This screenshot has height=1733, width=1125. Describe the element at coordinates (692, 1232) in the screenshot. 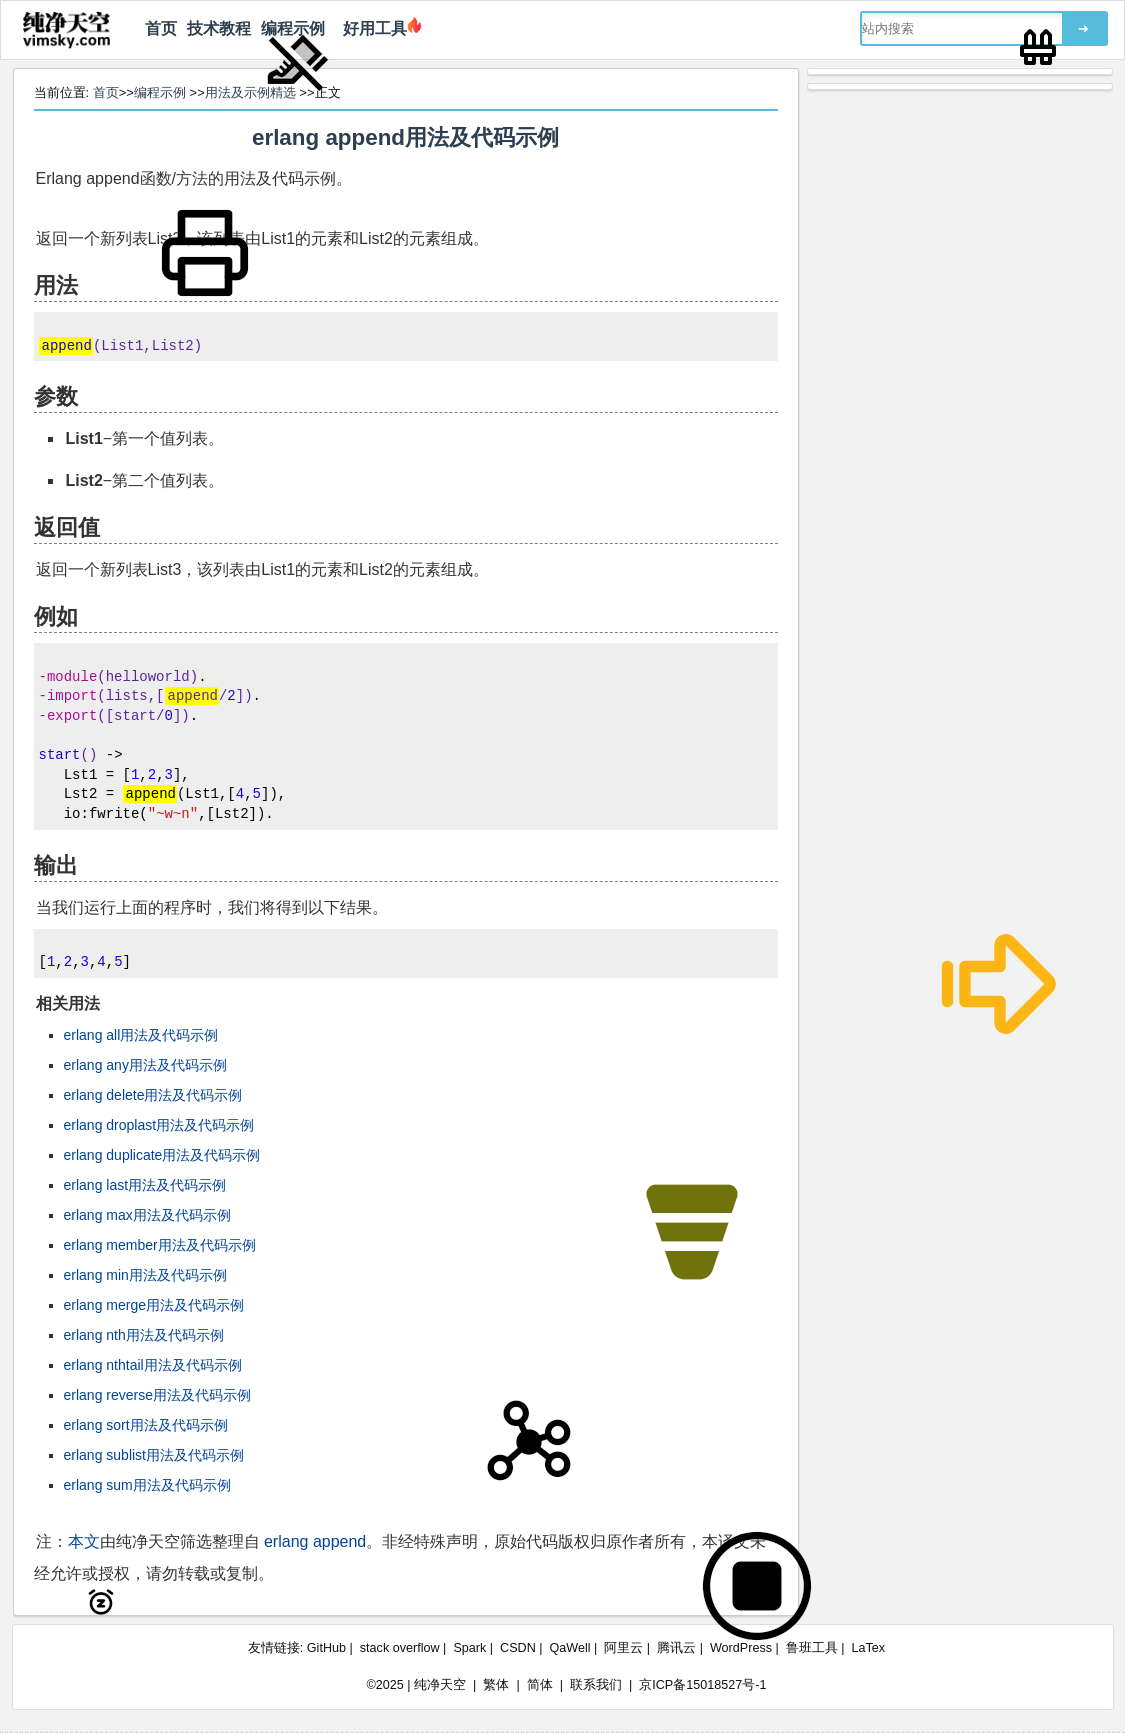

I see `view sales funnel analytics` at that location.